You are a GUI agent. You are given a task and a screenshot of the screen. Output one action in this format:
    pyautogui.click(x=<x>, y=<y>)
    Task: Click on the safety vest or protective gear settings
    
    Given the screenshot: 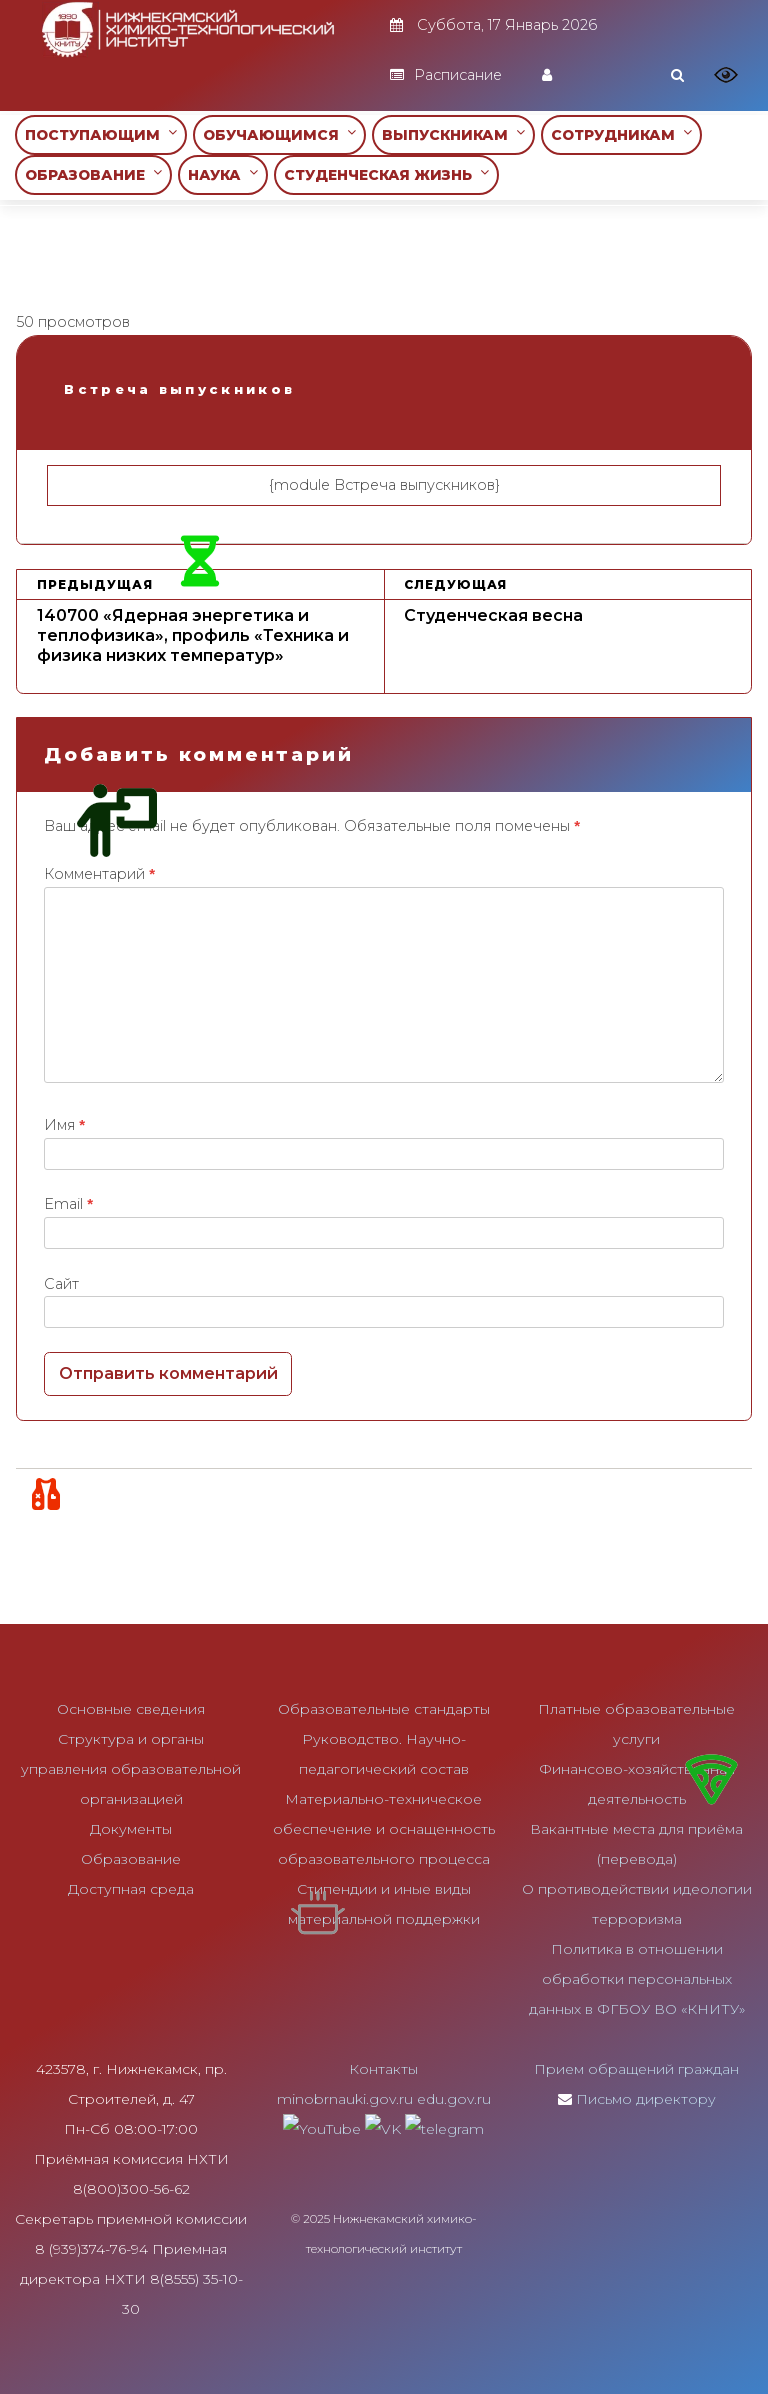 What is the action you would take?
    pyautogui.click(x=46, y=1494)
    